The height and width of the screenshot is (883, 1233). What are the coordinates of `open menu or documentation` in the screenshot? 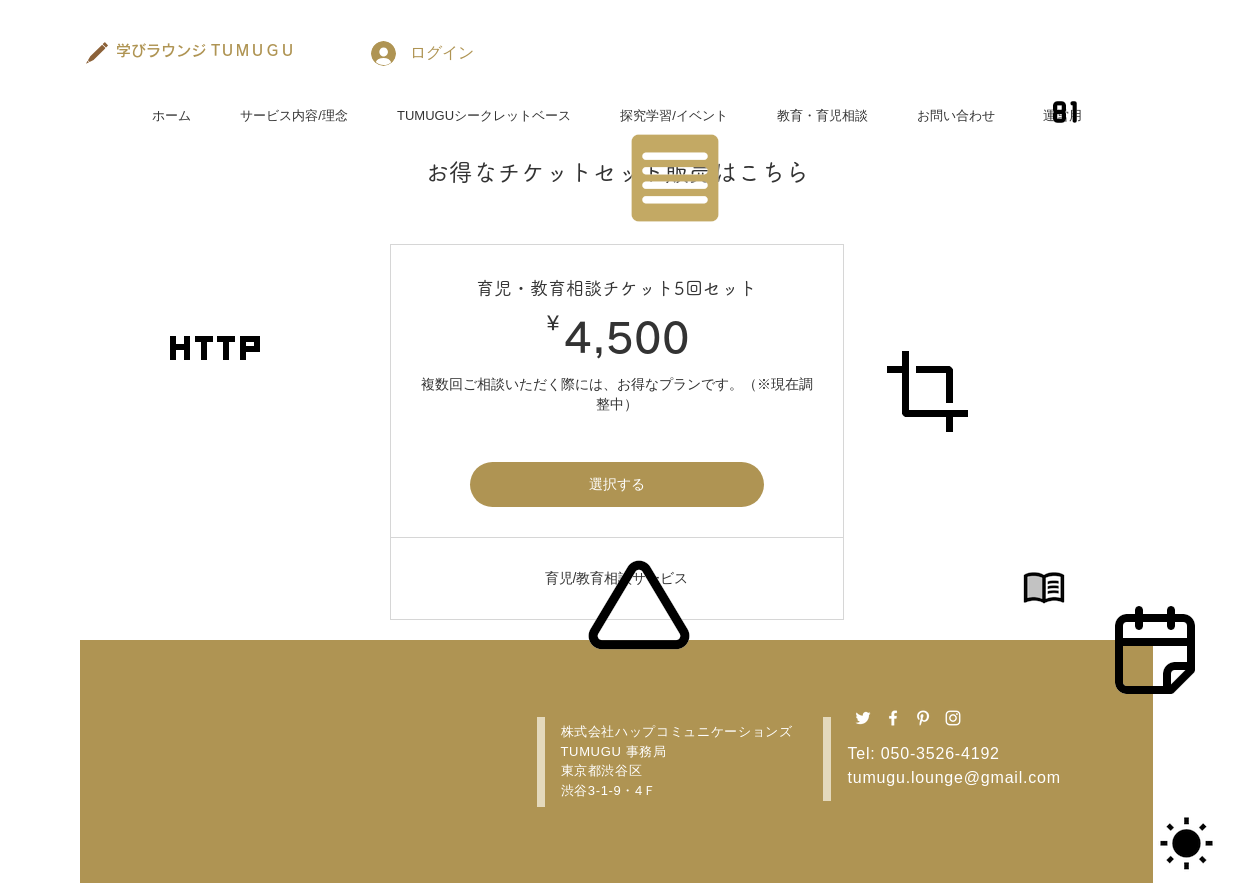 It's located at (1044, 586).